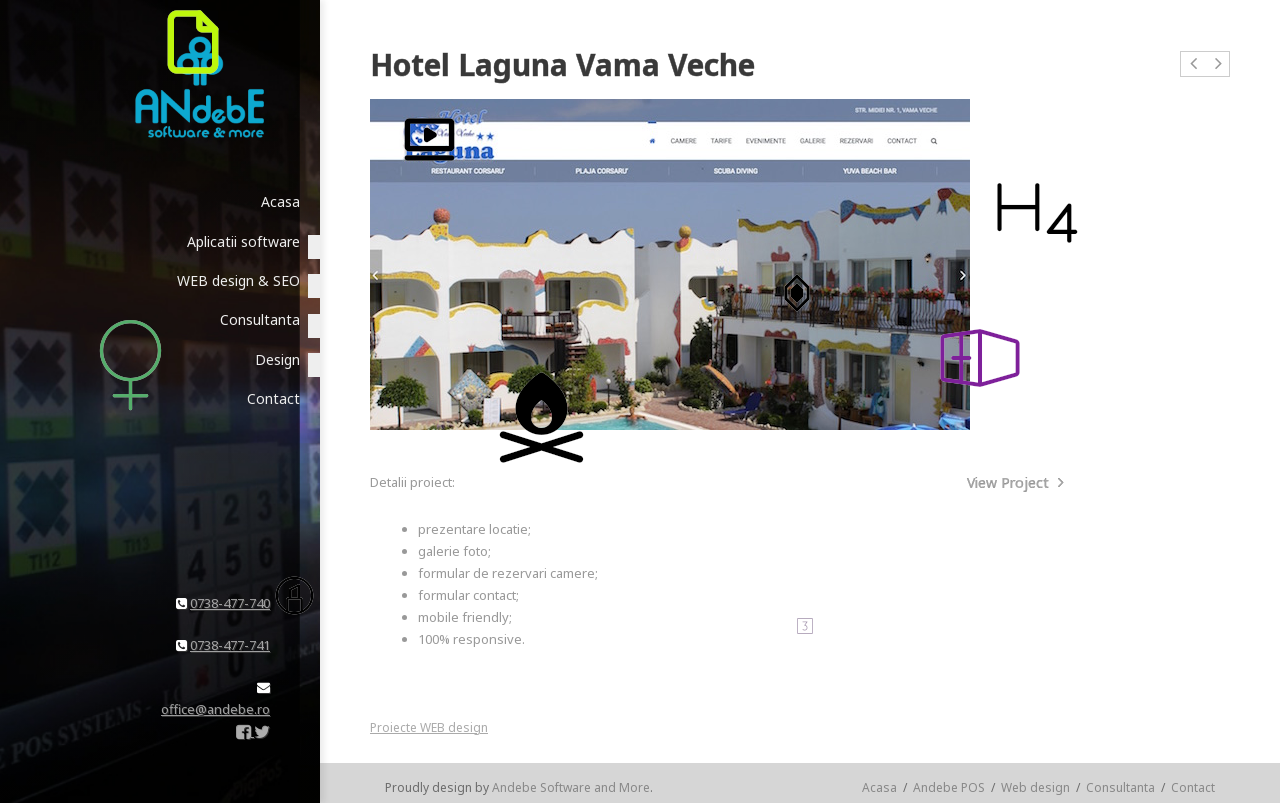 The width and height of the screenshot is (1280, 803). Describe the element at coordinates (130, 363) in the screenshot. I see `select female gender option` at that location.